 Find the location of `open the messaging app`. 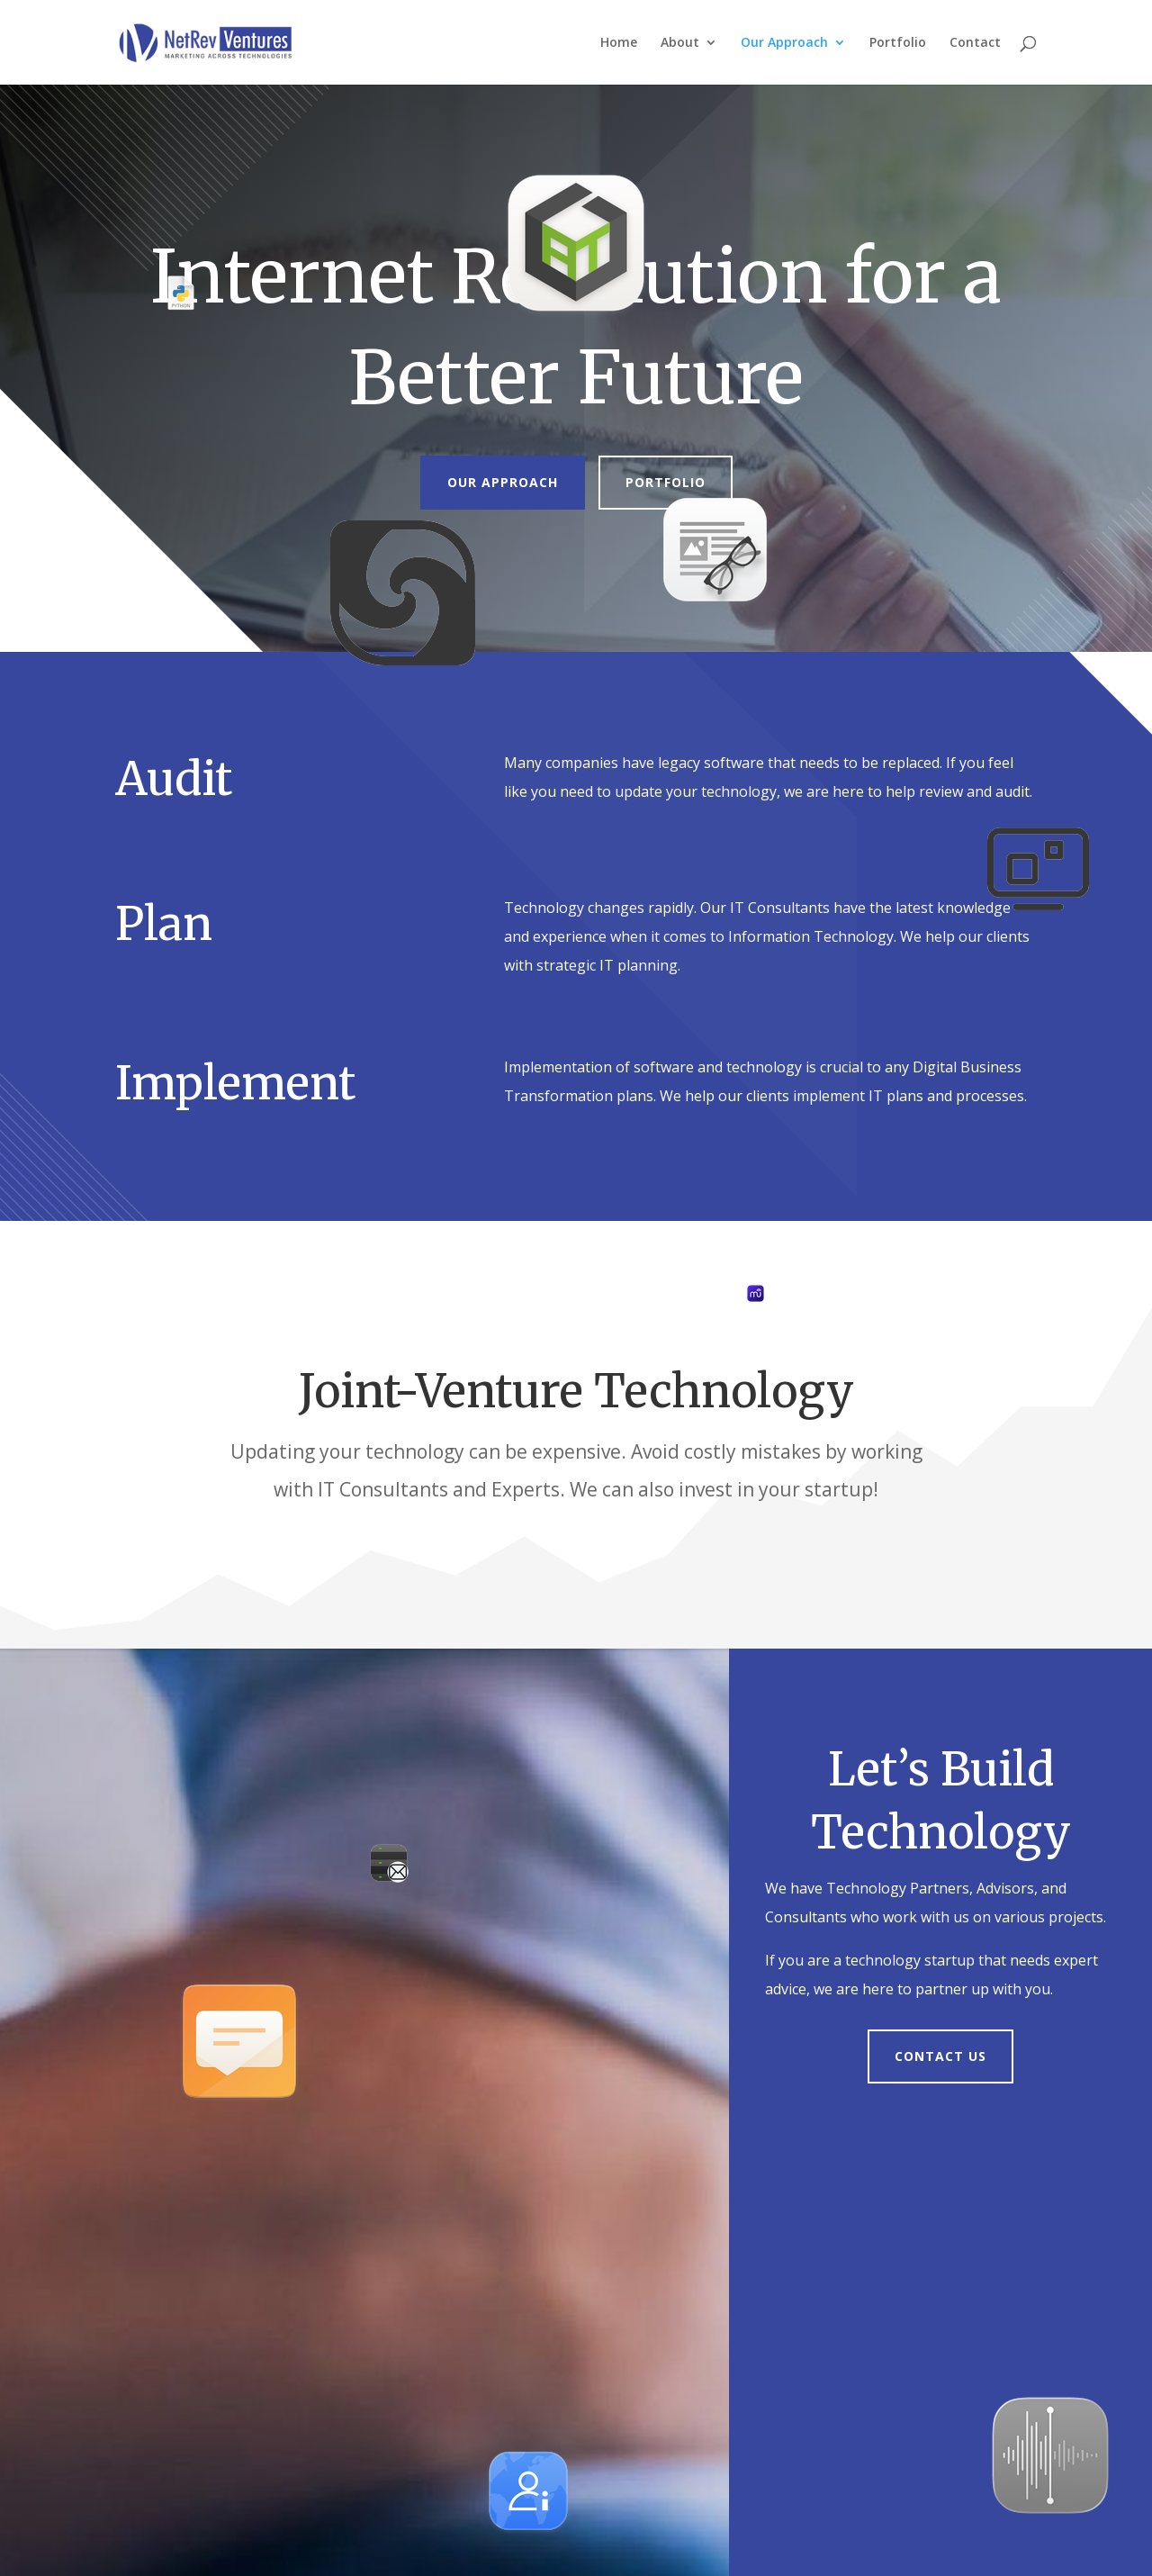

open the messaging app is located at coordinates (239, 2041).